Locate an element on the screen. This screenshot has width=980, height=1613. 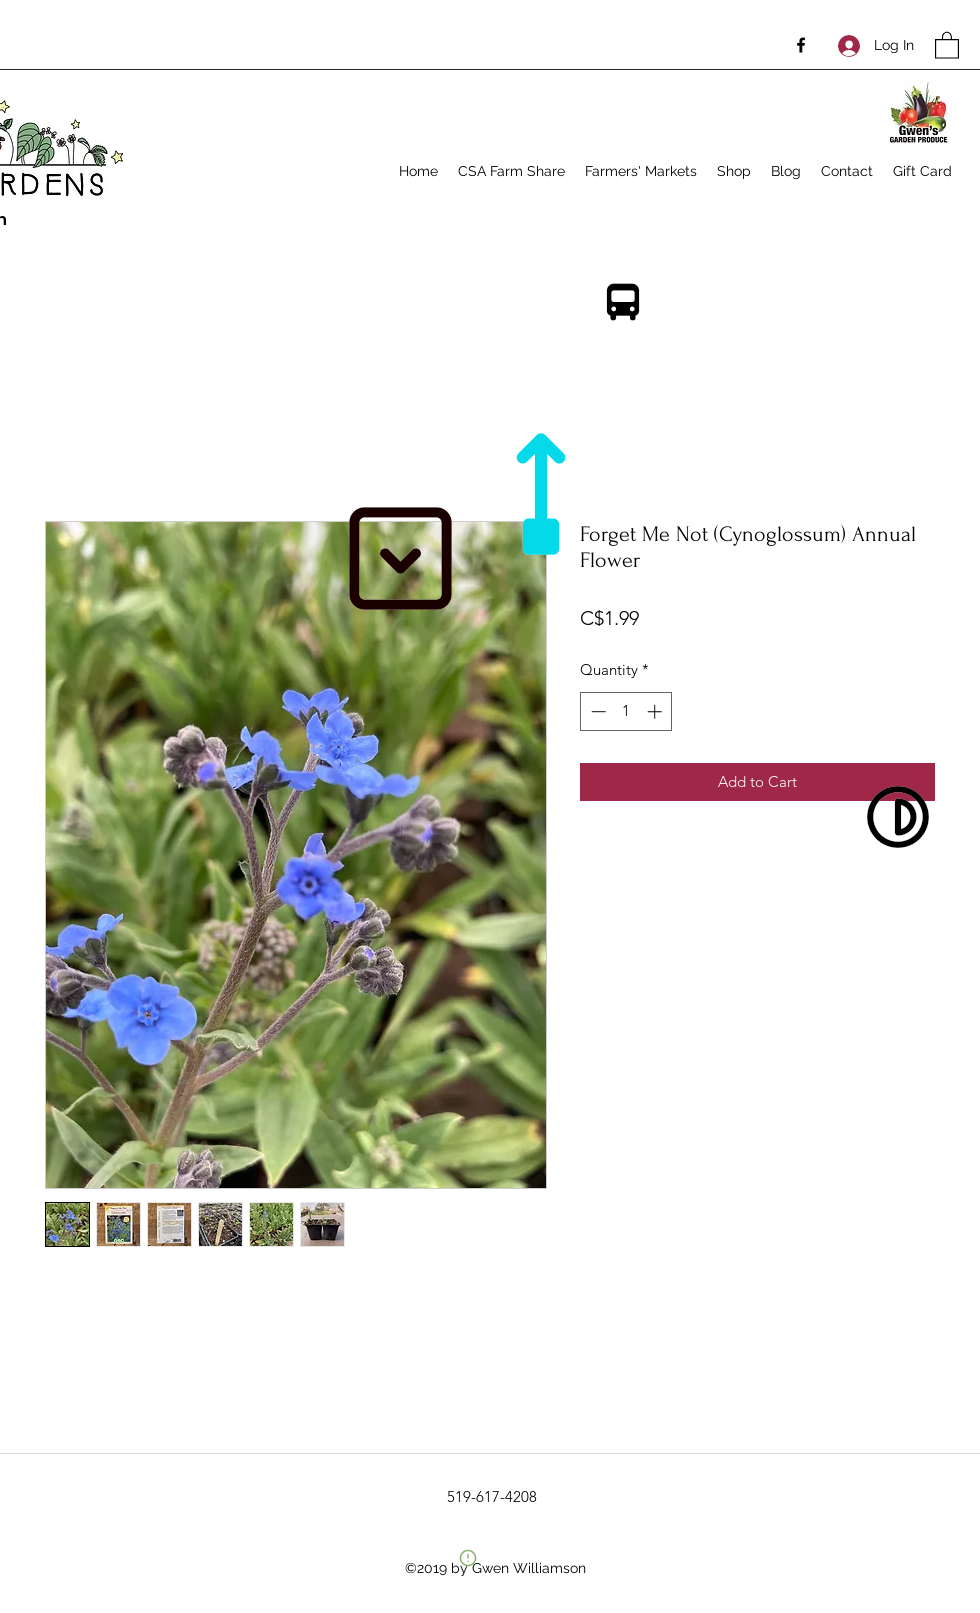
adjust display contrast settings is located at coordinates (898, 817).